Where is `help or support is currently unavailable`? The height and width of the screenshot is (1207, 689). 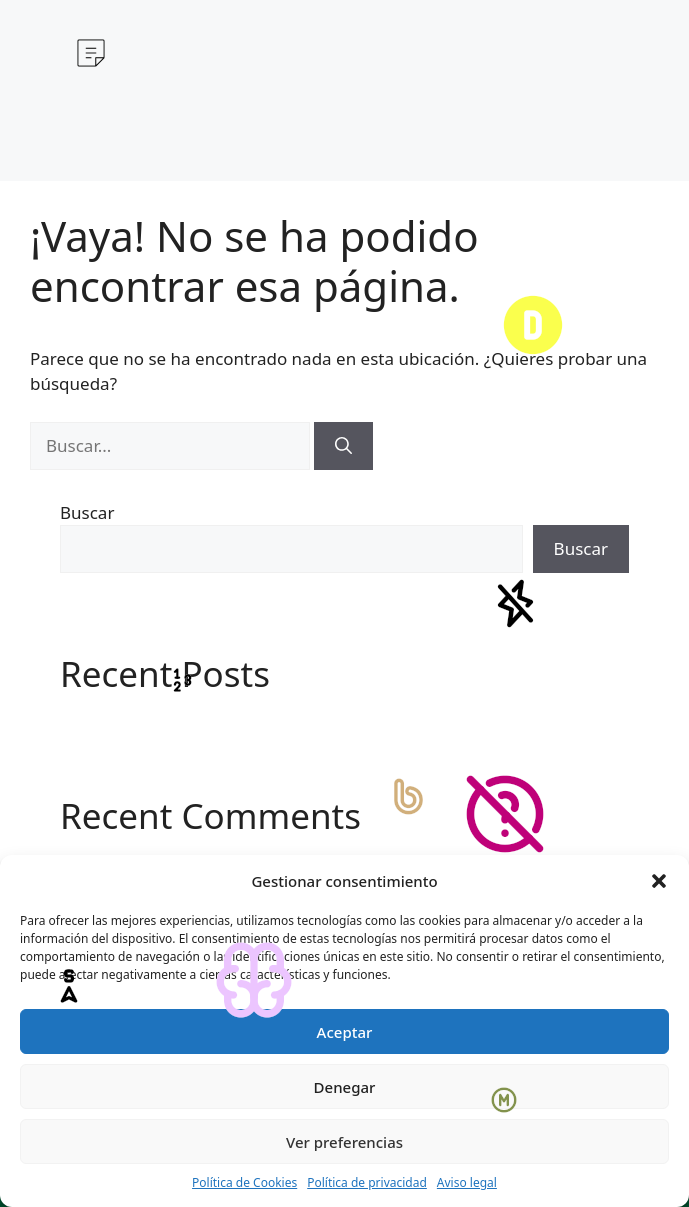 help or support is currently unavailable is located at coordinates (505, 814).